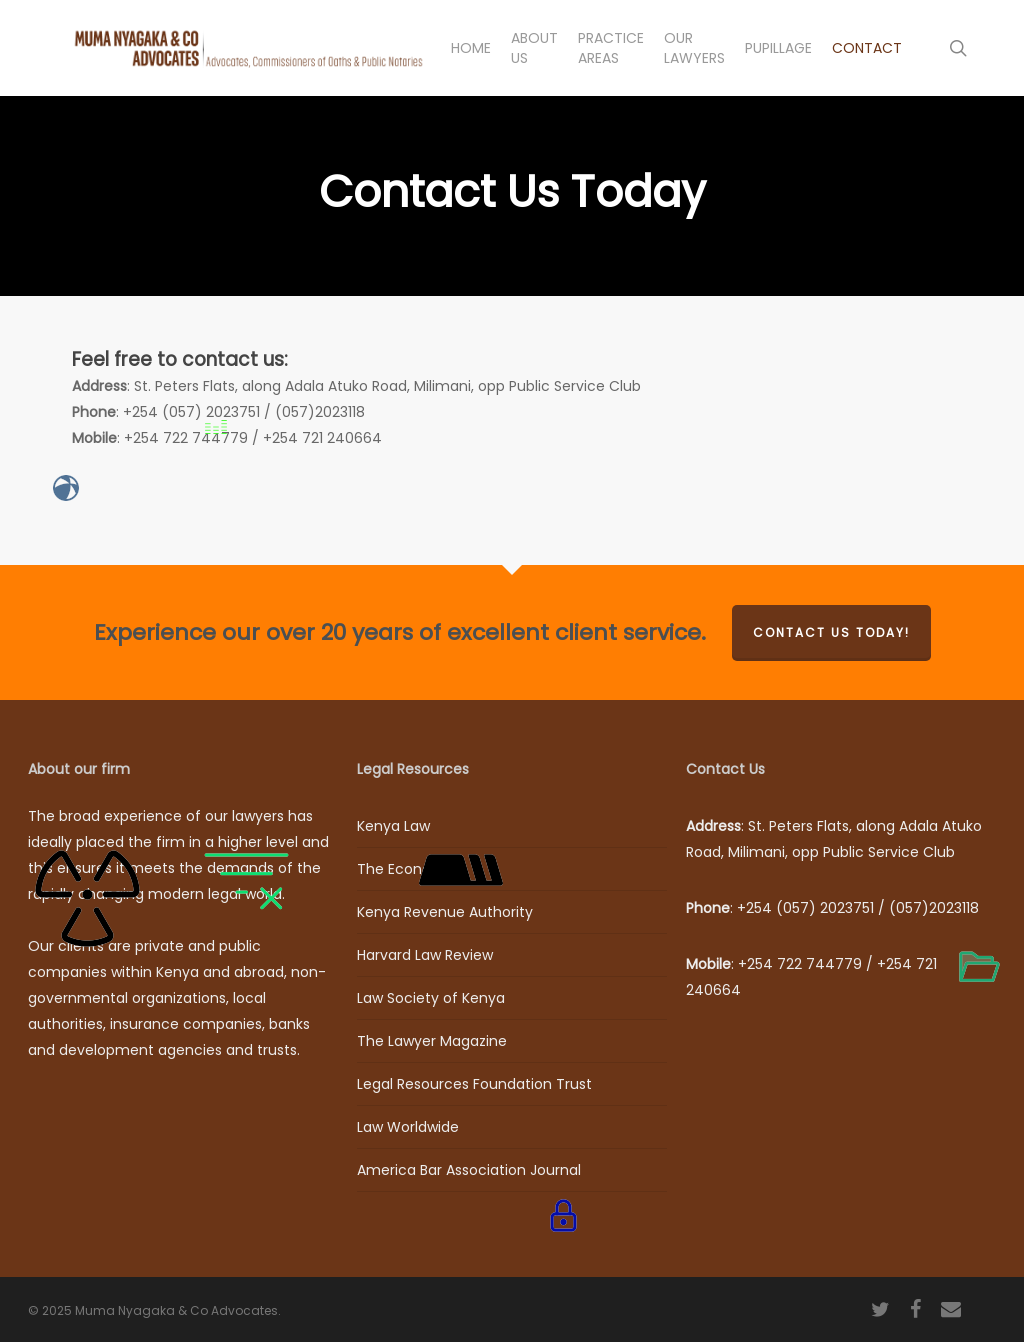 This screenshot has height=1342, width=1024. Describe the element at coordinates (461, 870) in the screenshot. I see `switch between open browser tabs` at that location.